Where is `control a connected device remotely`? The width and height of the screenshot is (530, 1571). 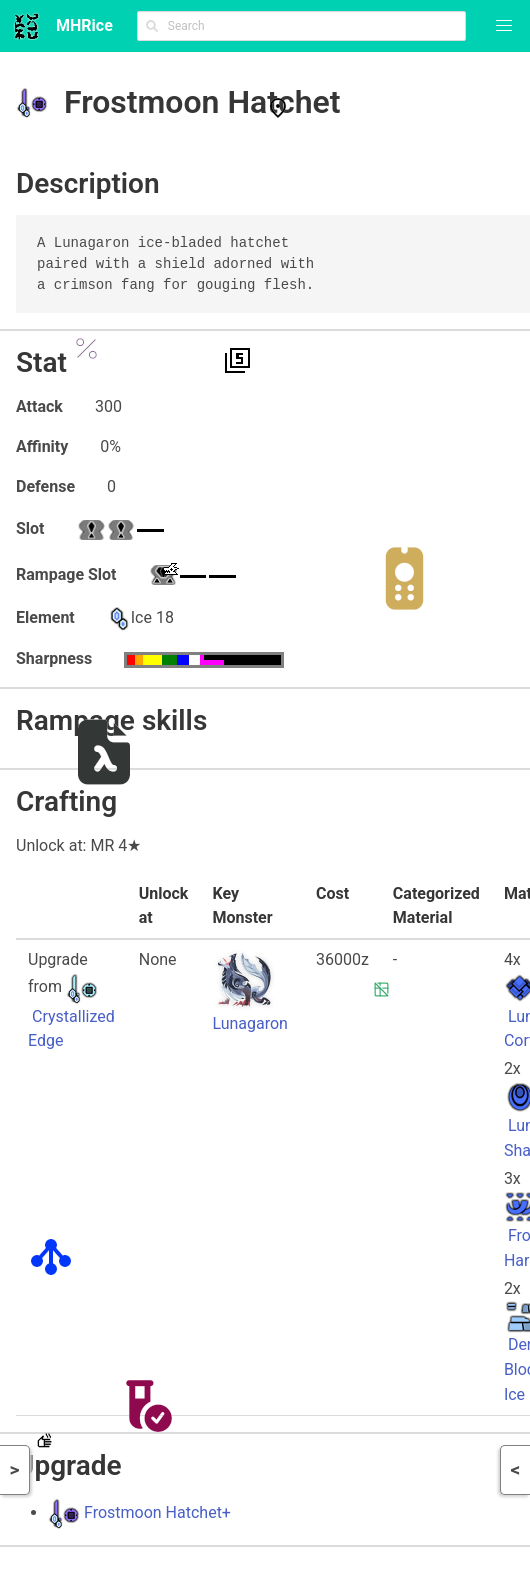
control a connected device remotely is located at coordinates (404, 578).